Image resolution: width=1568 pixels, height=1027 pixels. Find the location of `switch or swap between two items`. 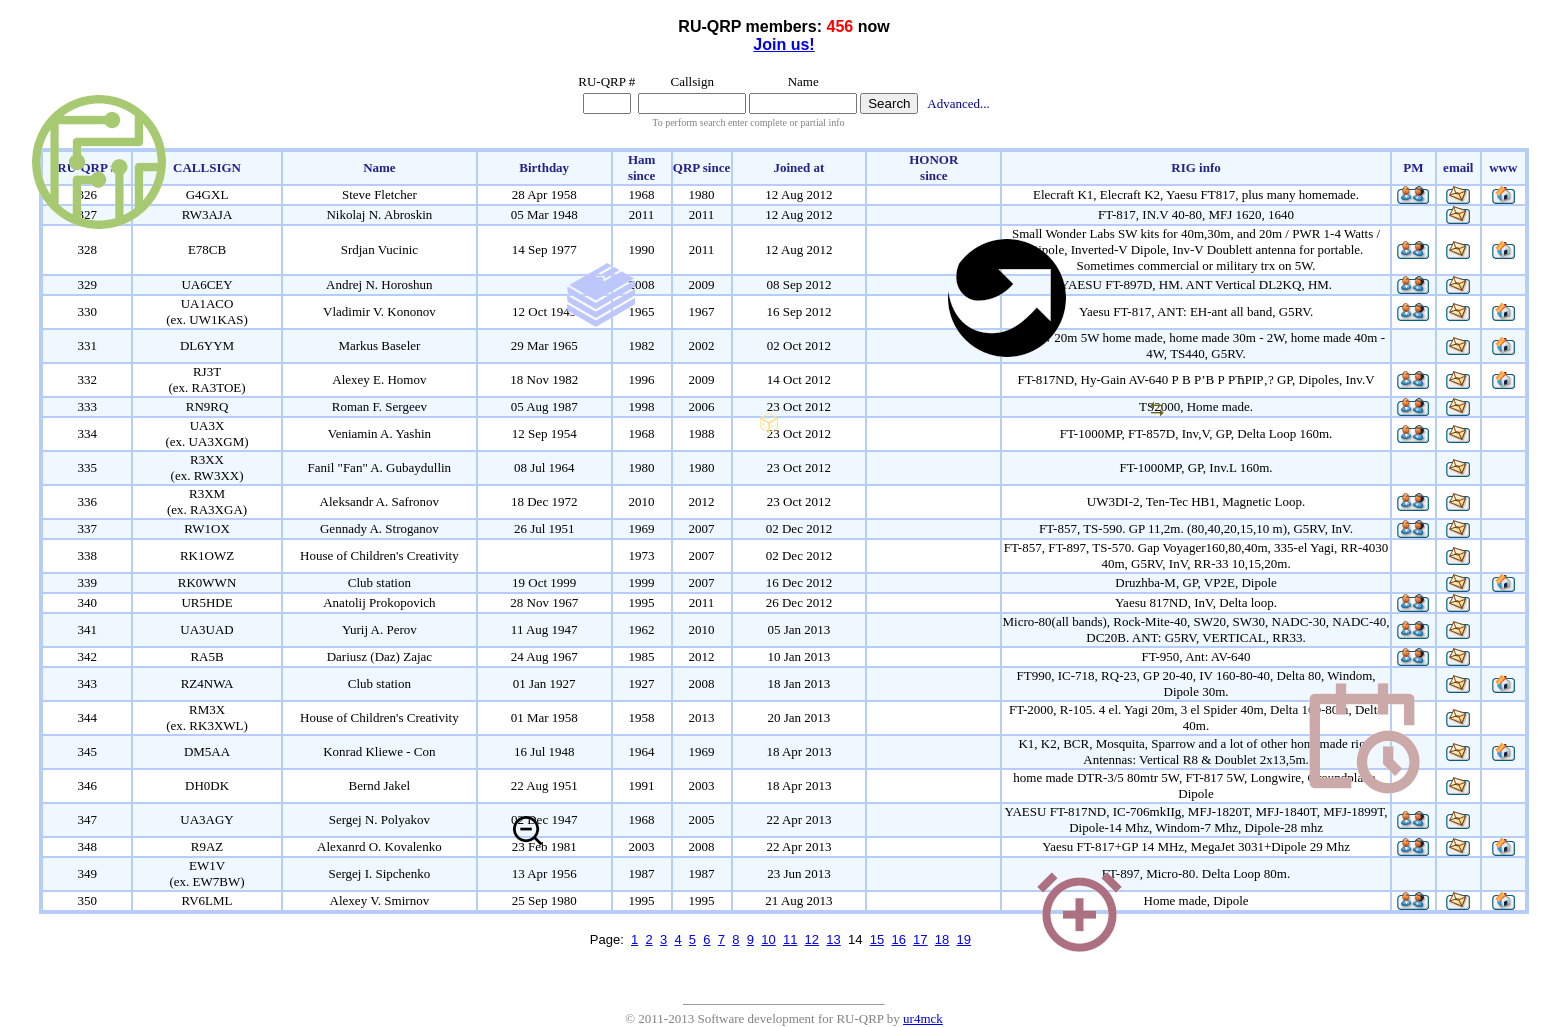

switch or swap between two items is located at coordinates (1157, 409).